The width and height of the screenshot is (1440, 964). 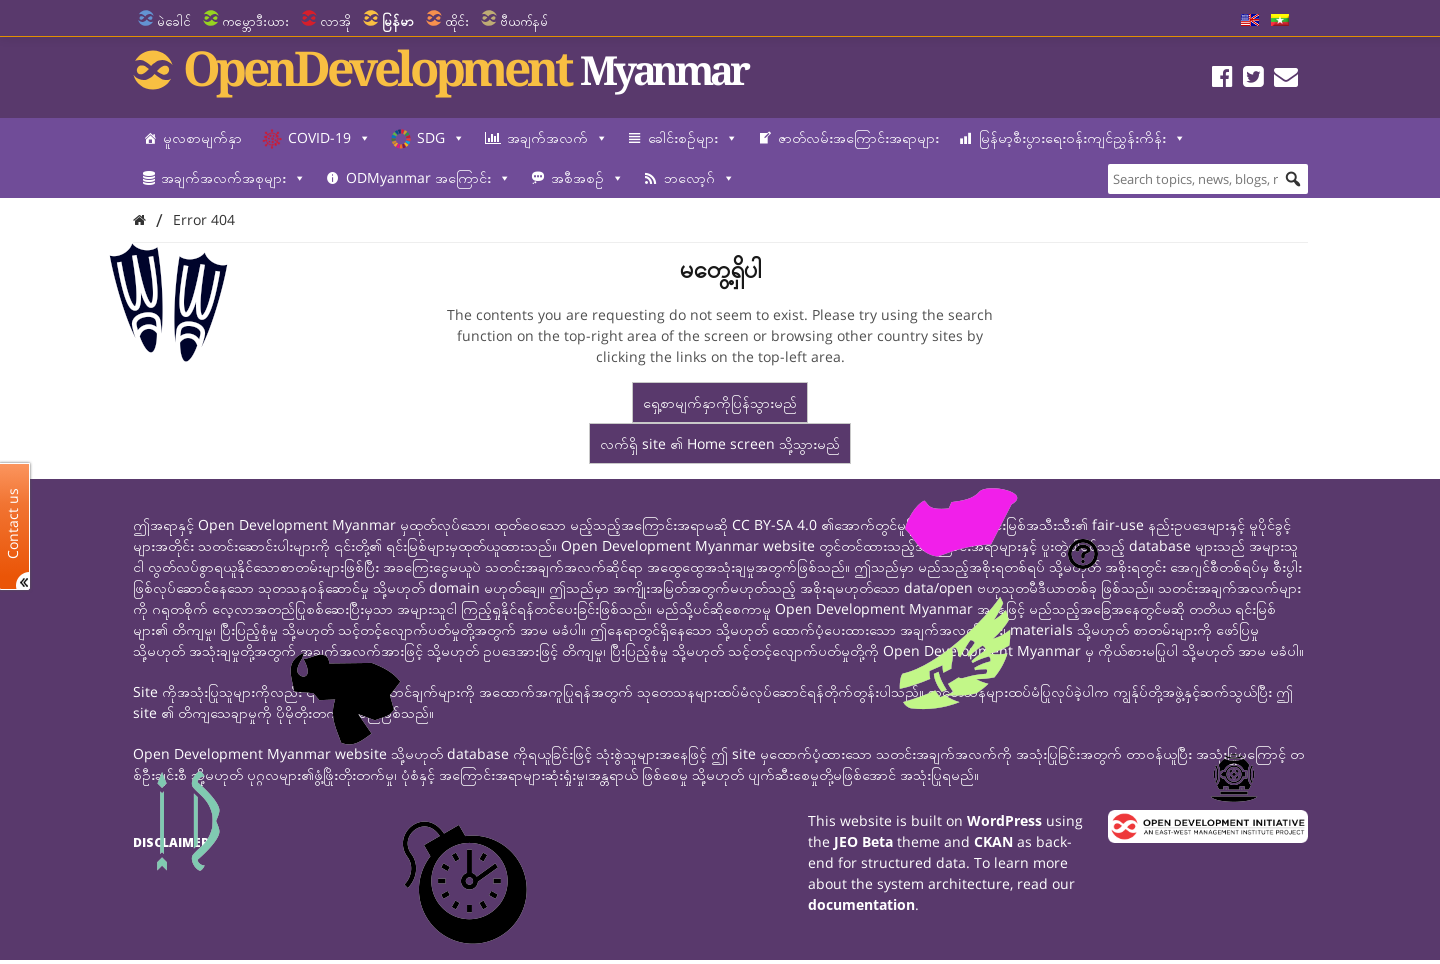 I want to click on access help or support documentation, so click(x=1083, y=554).